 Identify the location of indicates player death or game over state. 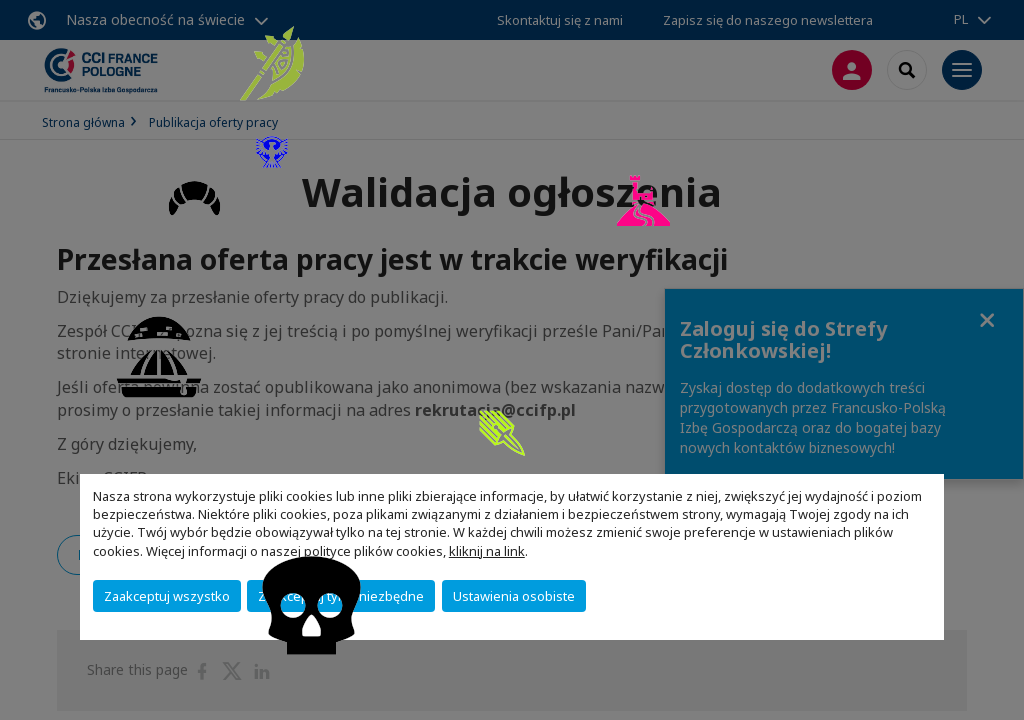
(311, 605).